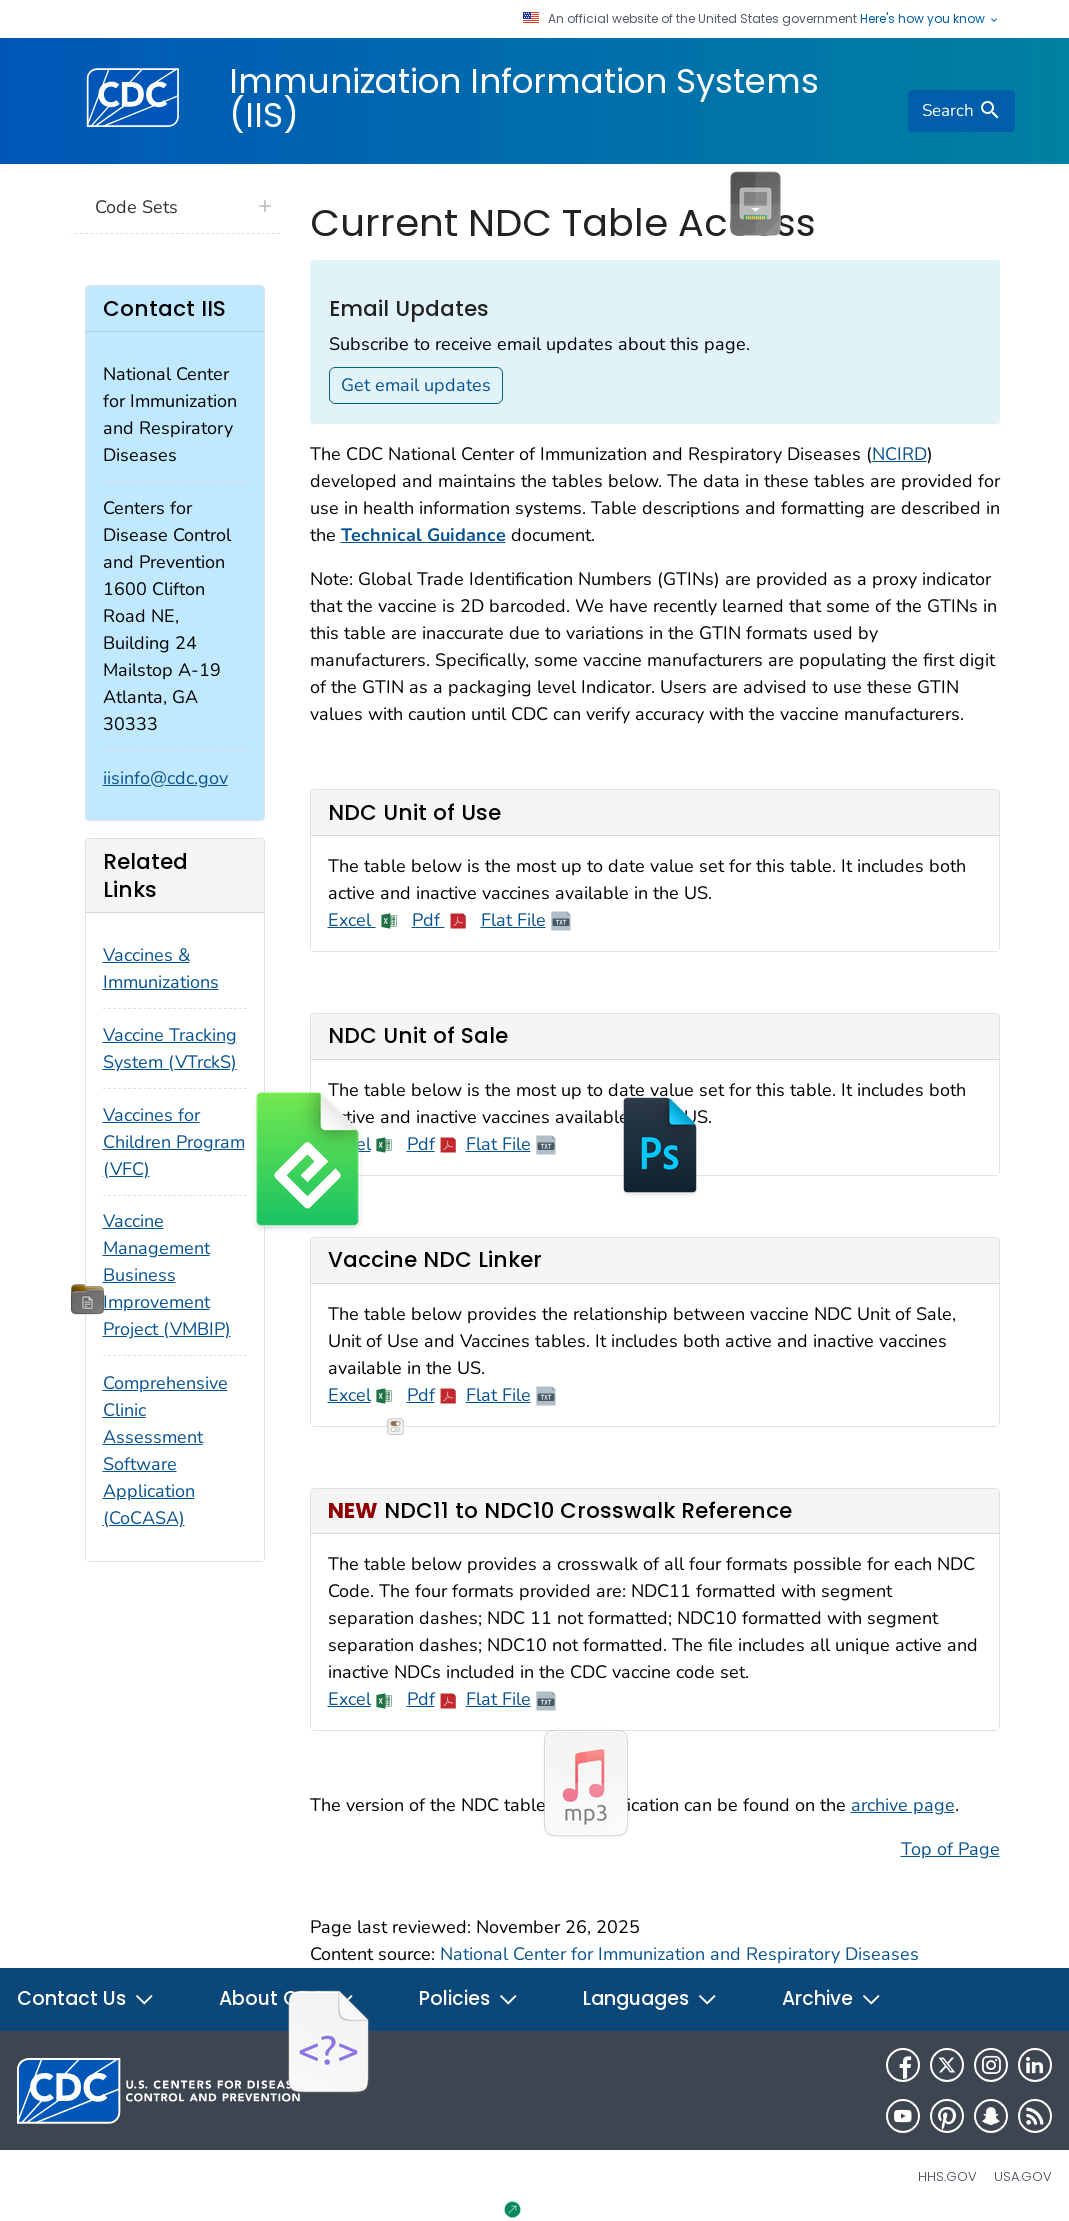 The width and height of the screenshot is (1069, 2221). I want to click on an mp3 audio file, so click(586, 1783).